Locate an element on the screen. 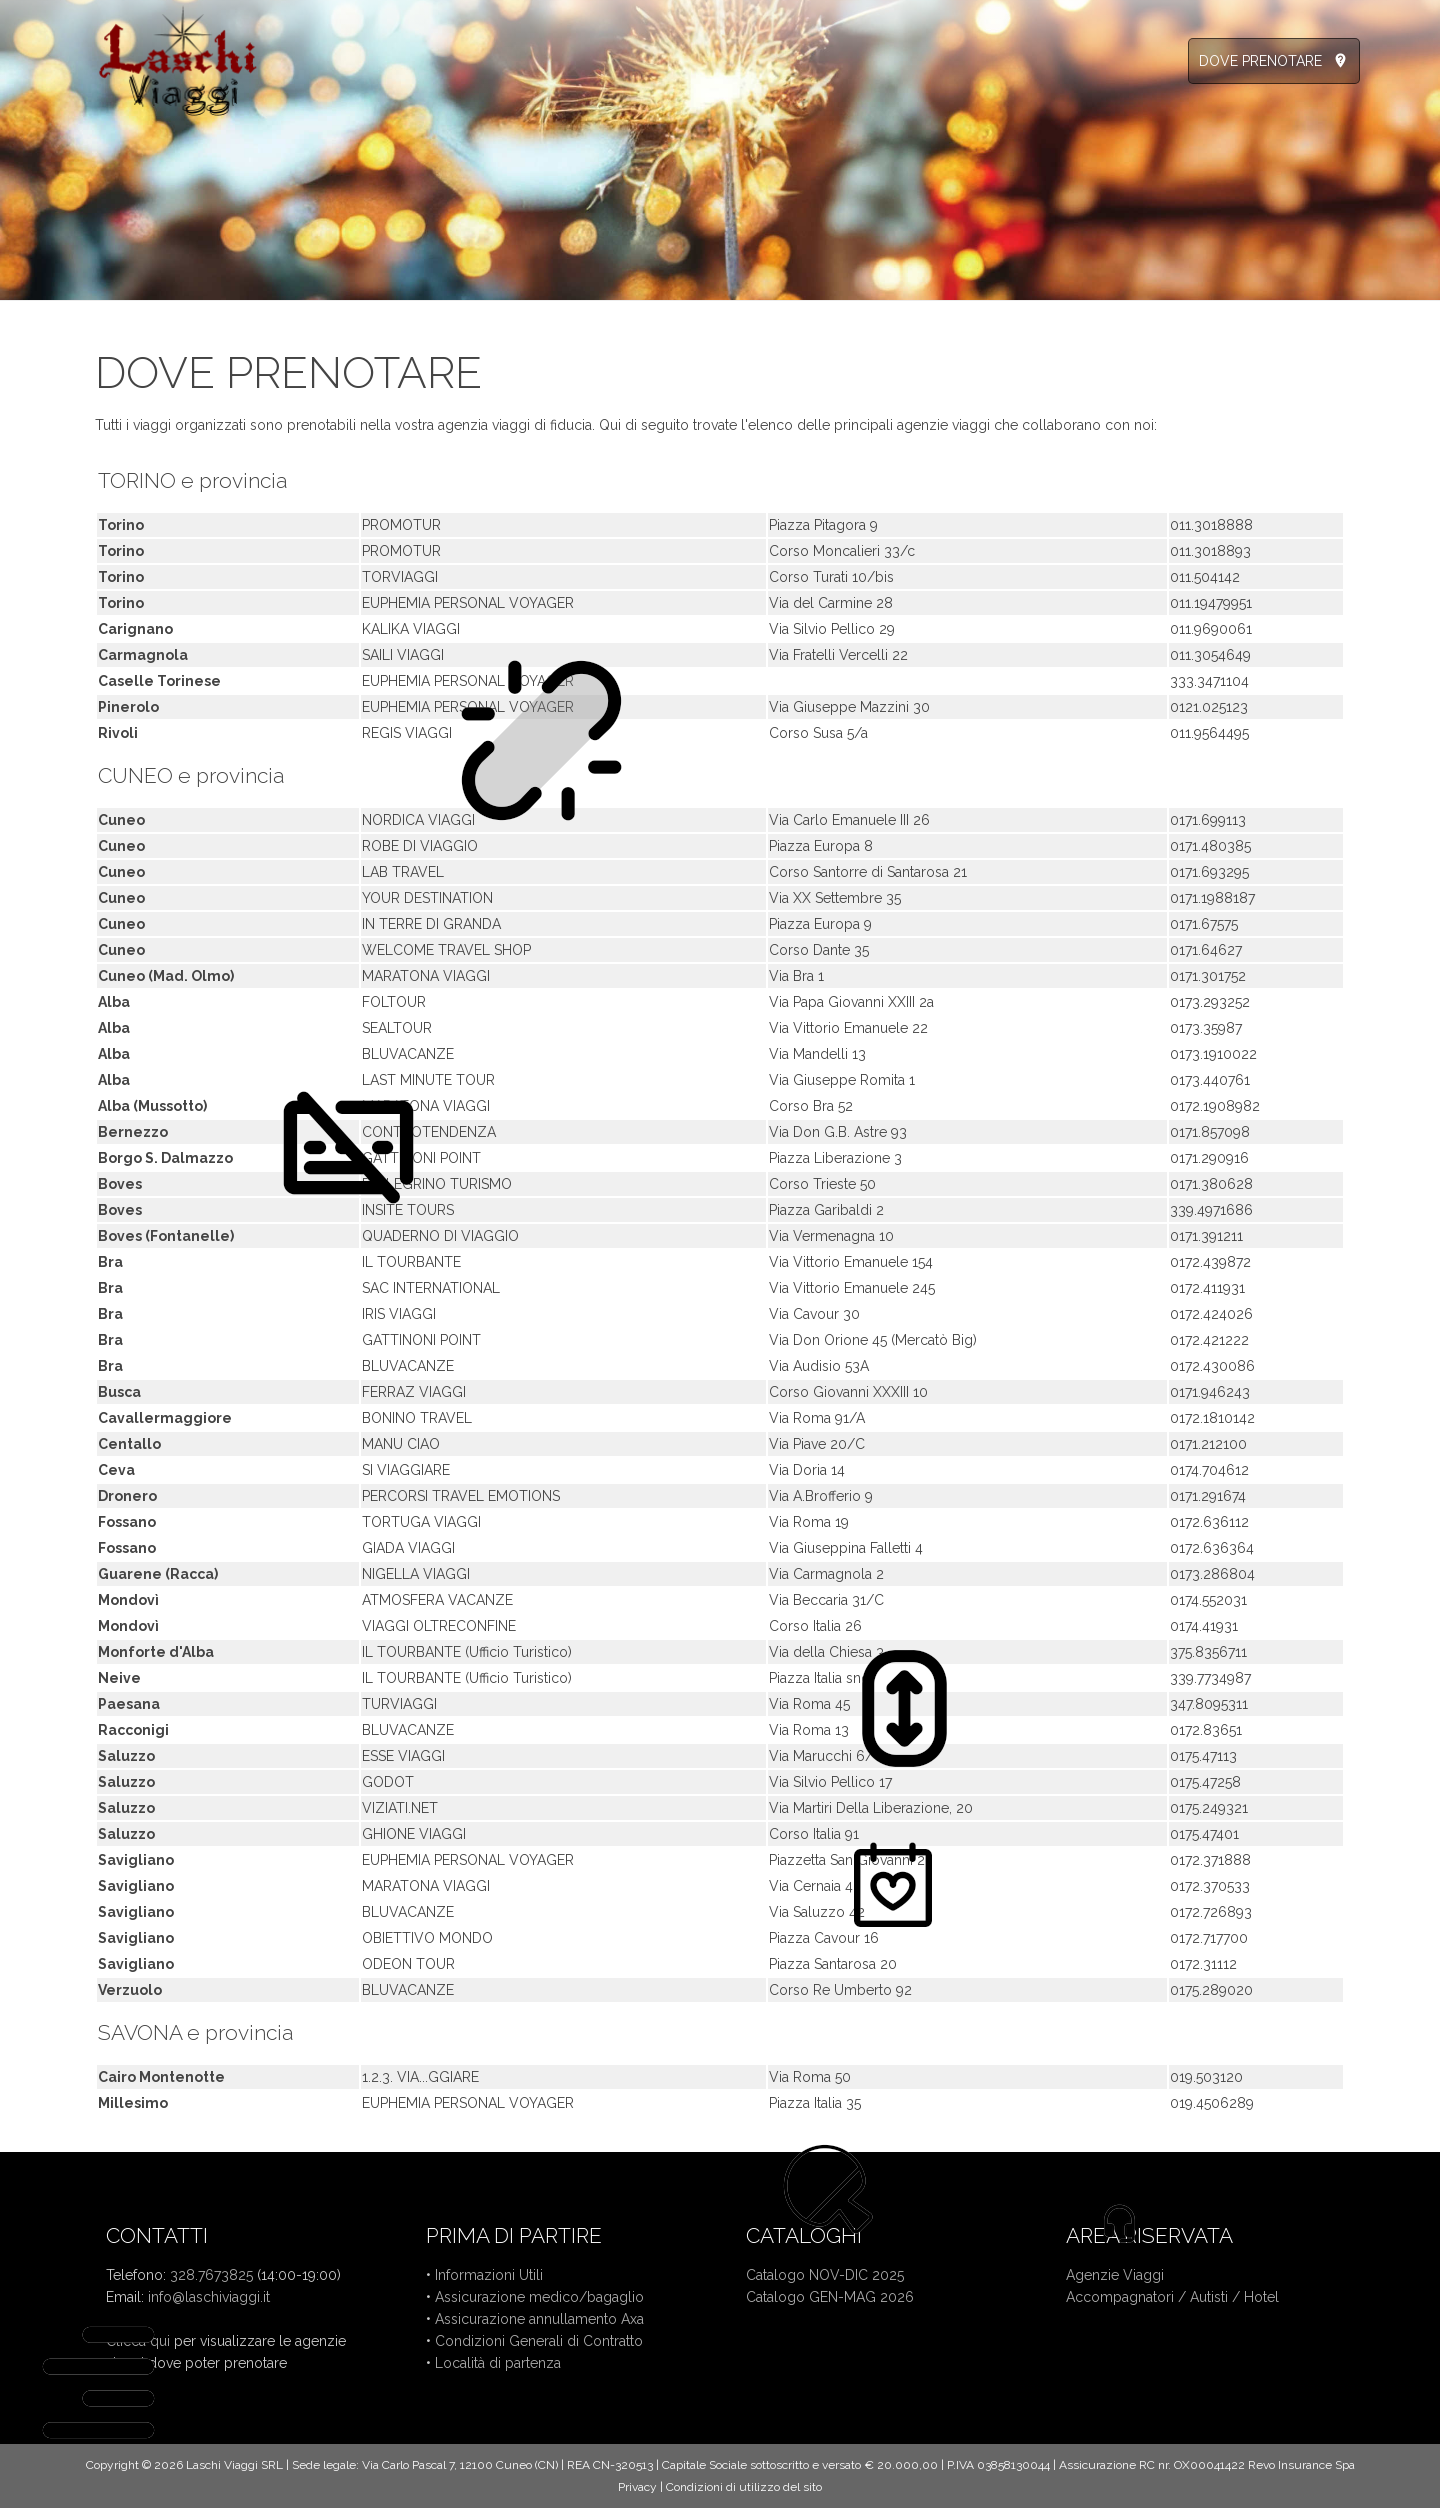  disconnect or unlink connected items is located at coordinates (541, 740).